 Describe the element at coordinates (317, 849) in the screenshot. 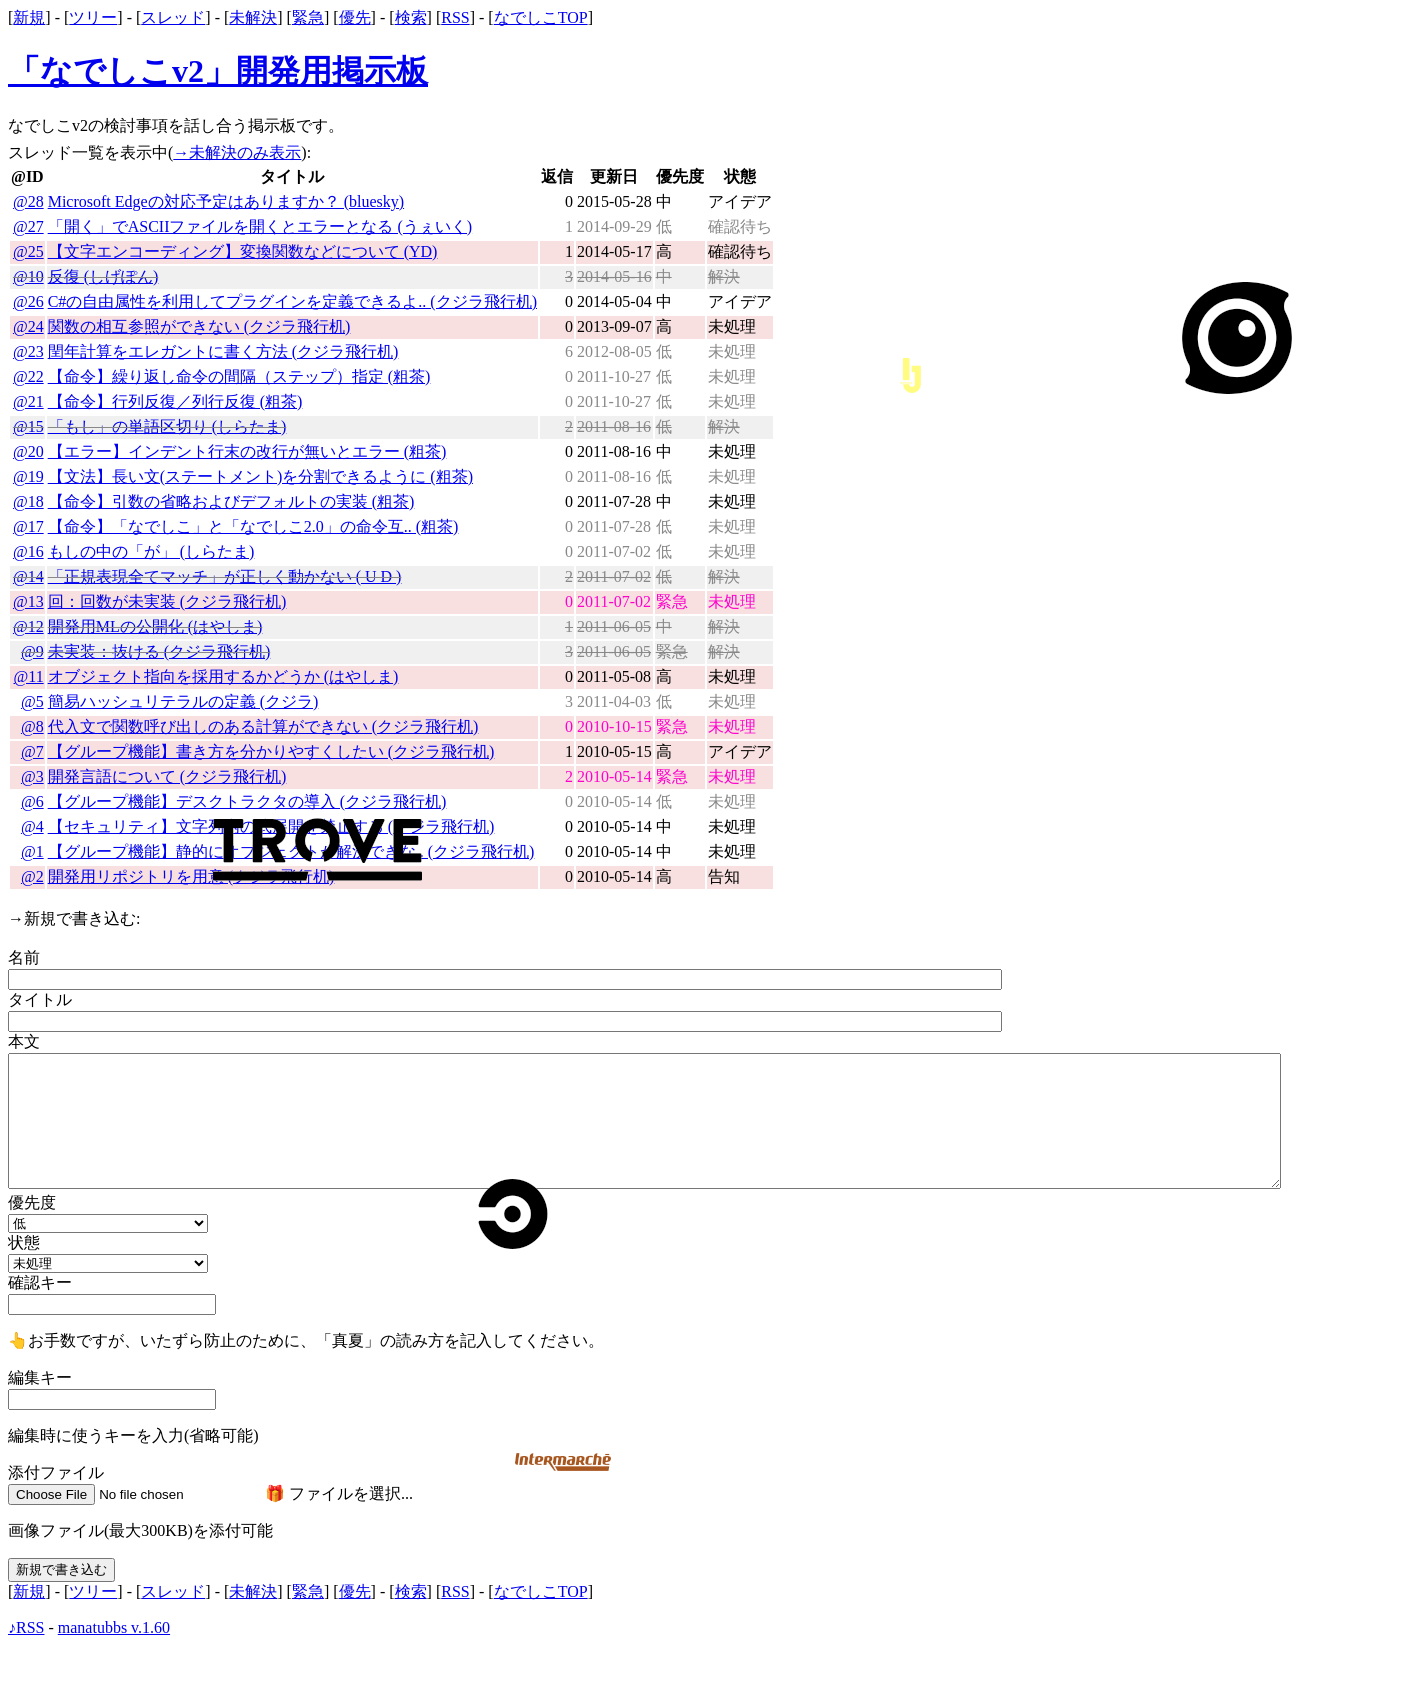

I see `trove app or service logo` at that location.